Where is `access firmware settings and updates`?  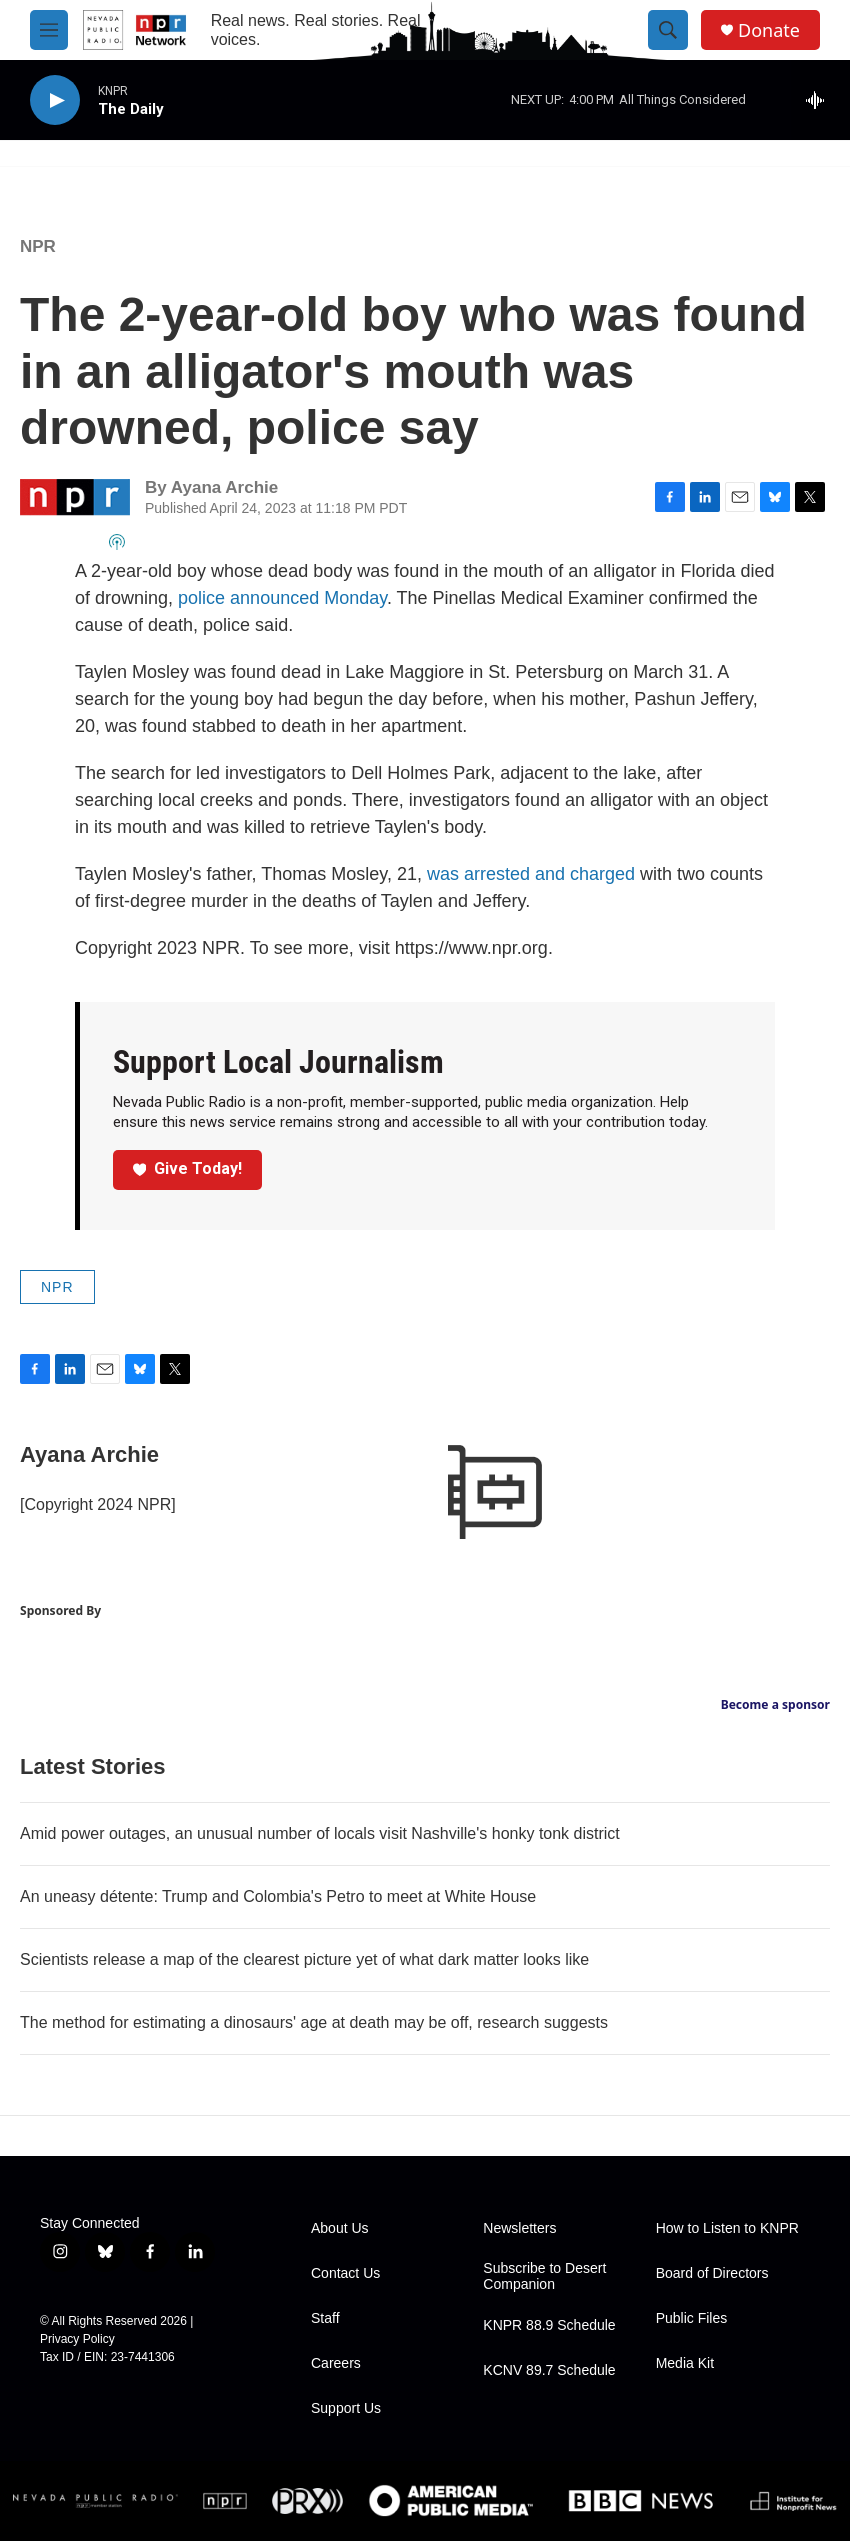 access firmware settings and updates is located at coordinates (495, 1492).